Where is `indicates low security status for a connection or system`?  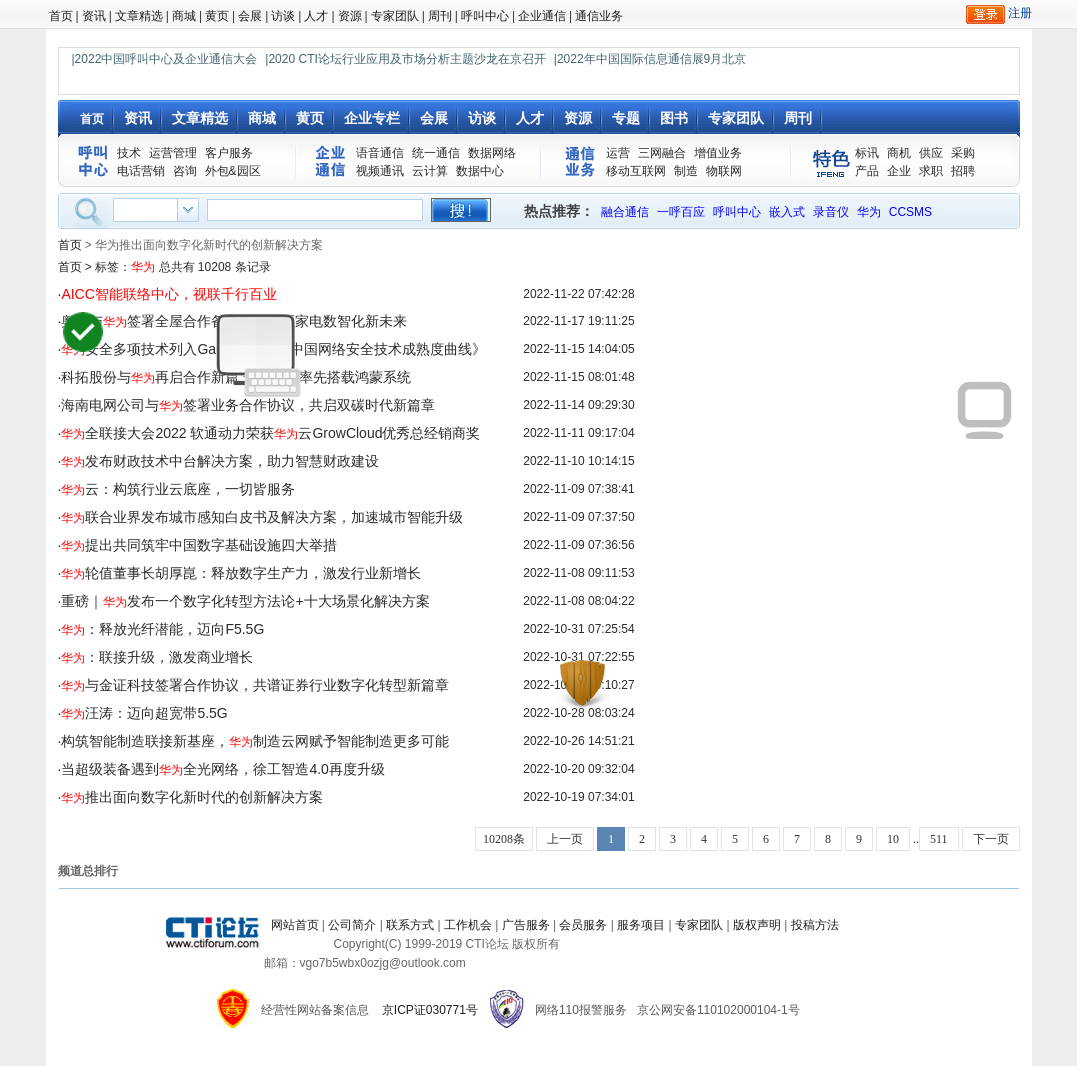 indicates low security status for a connection or system is located at coordinates (582, 682).